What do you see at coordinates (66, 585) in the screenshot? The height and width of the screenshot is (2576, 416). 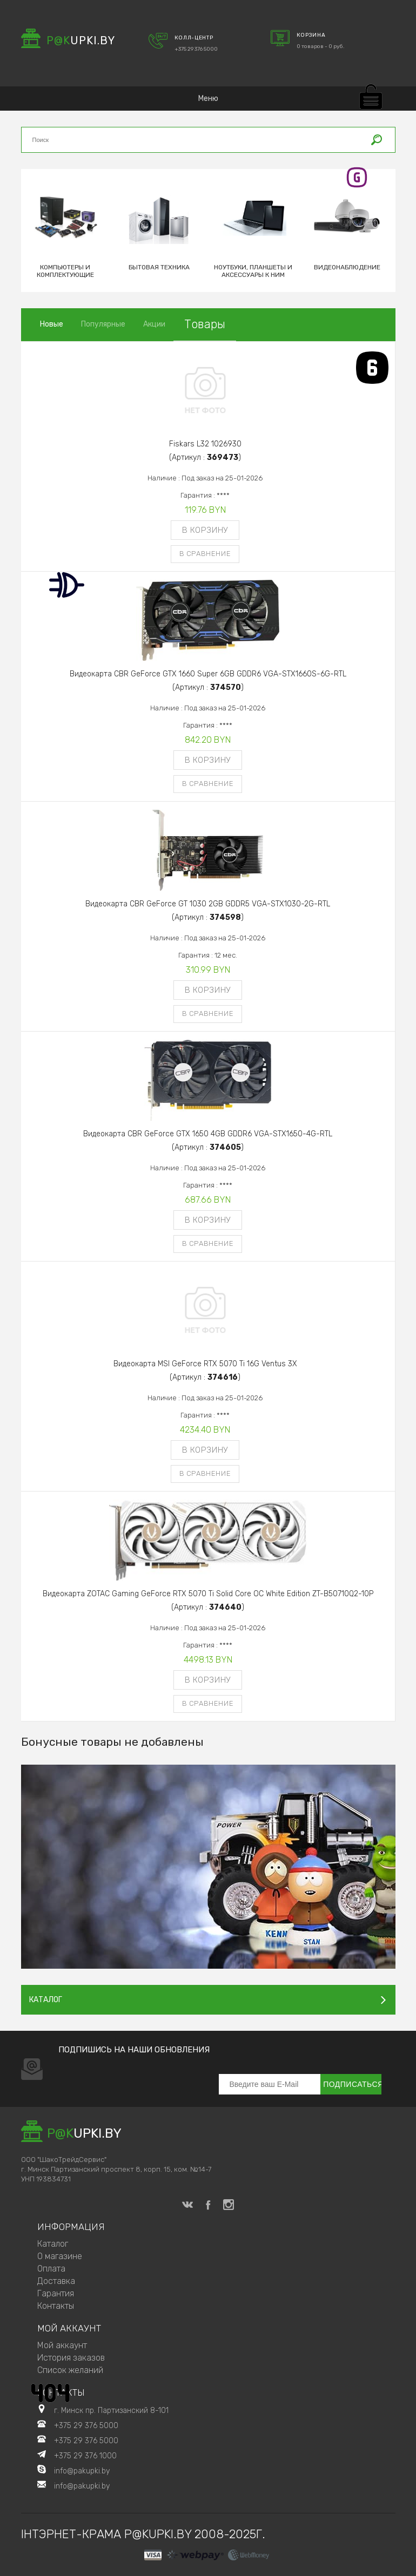 I see `XOR logic gate symbol for circuit diagrams` at bounding box center [66, 585].